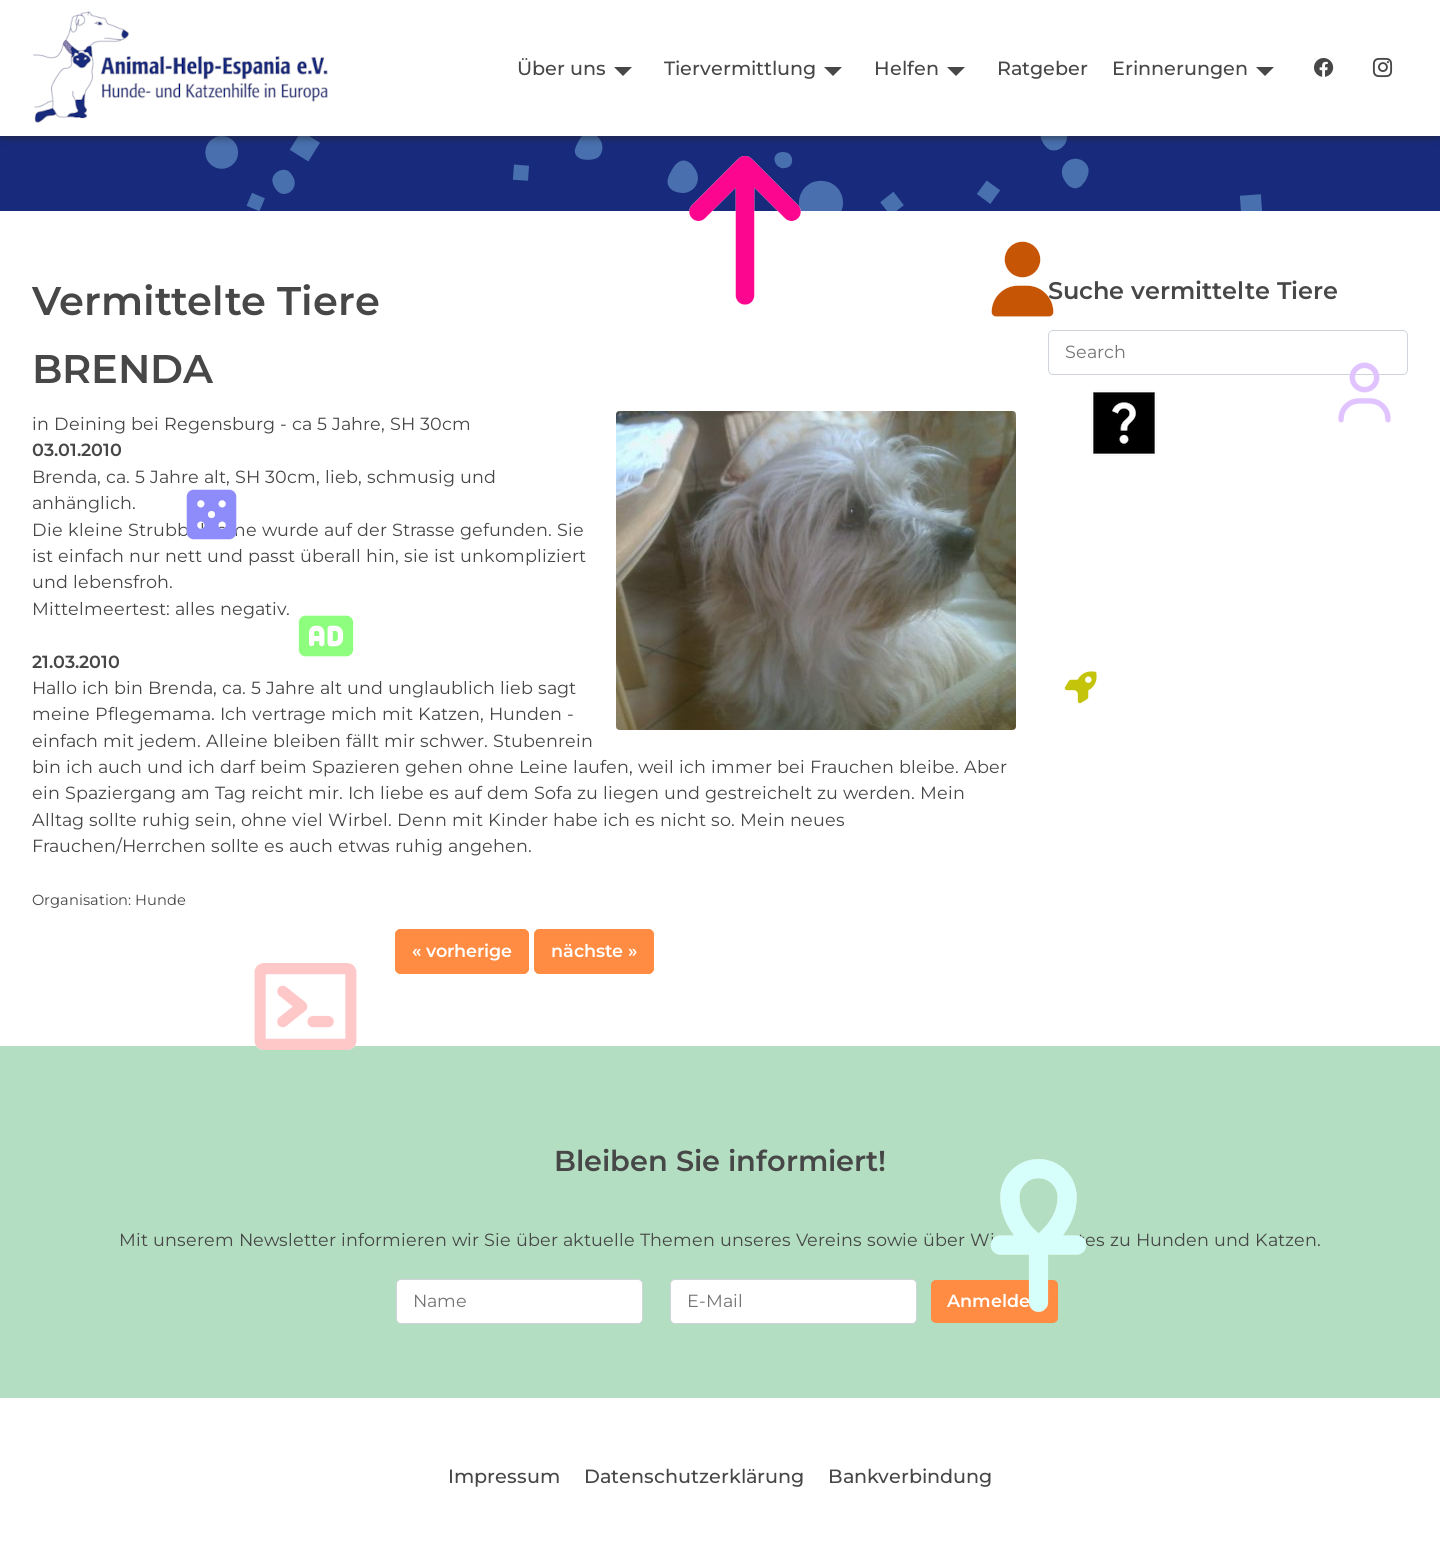  Describe the element at coordinates (1038, 1235) in the screenshot. I see `indicates egyptian or ancient history content` at that location.